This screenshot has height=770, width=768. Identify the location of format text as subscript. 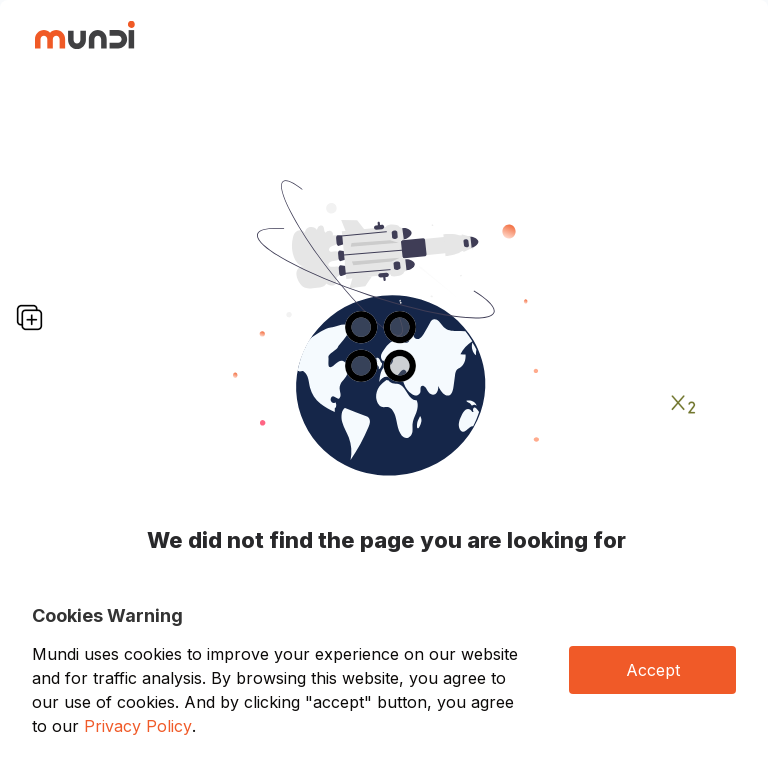
(682, 404).